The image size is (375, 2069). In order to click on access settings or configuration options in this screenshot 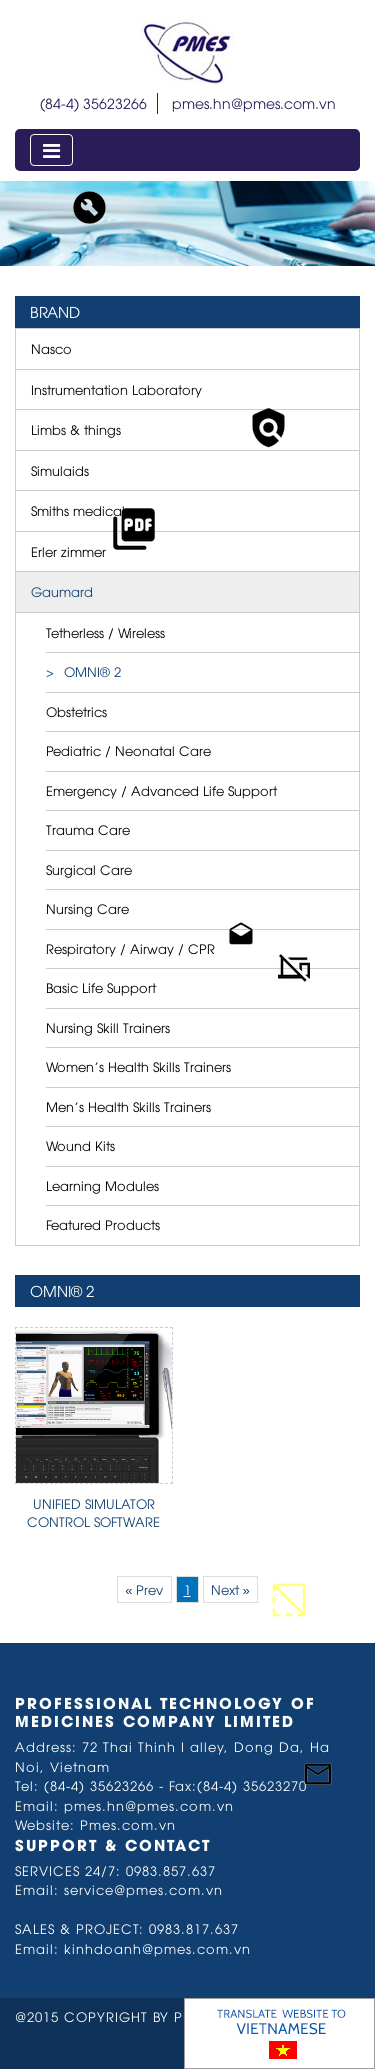, I will do `click(89, 207)`.